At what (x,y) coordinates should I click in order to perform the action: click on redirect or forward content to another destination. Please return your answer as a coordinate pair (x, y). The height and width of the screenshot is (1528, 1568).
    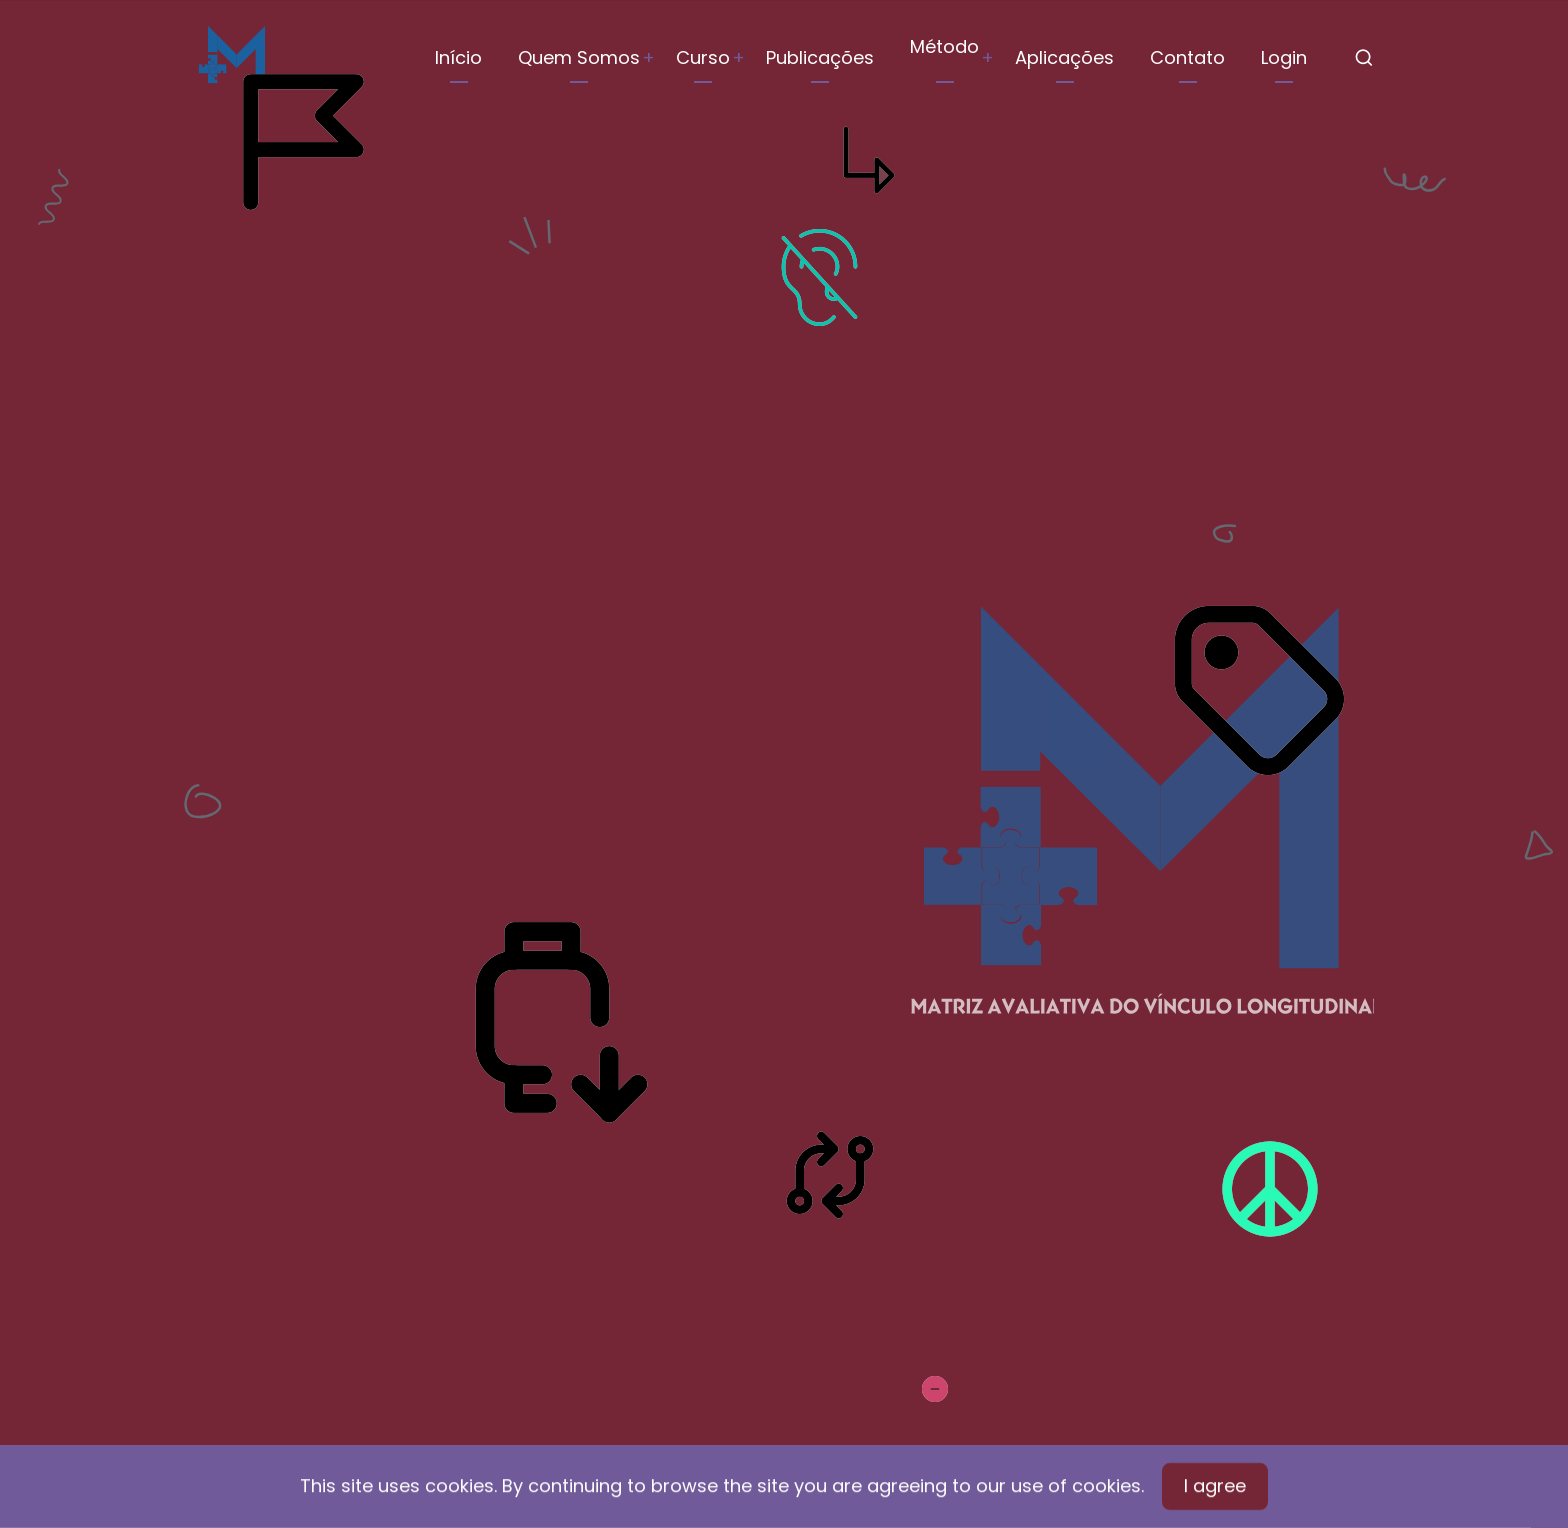
    Looking at the image, I should click on (864, 160).